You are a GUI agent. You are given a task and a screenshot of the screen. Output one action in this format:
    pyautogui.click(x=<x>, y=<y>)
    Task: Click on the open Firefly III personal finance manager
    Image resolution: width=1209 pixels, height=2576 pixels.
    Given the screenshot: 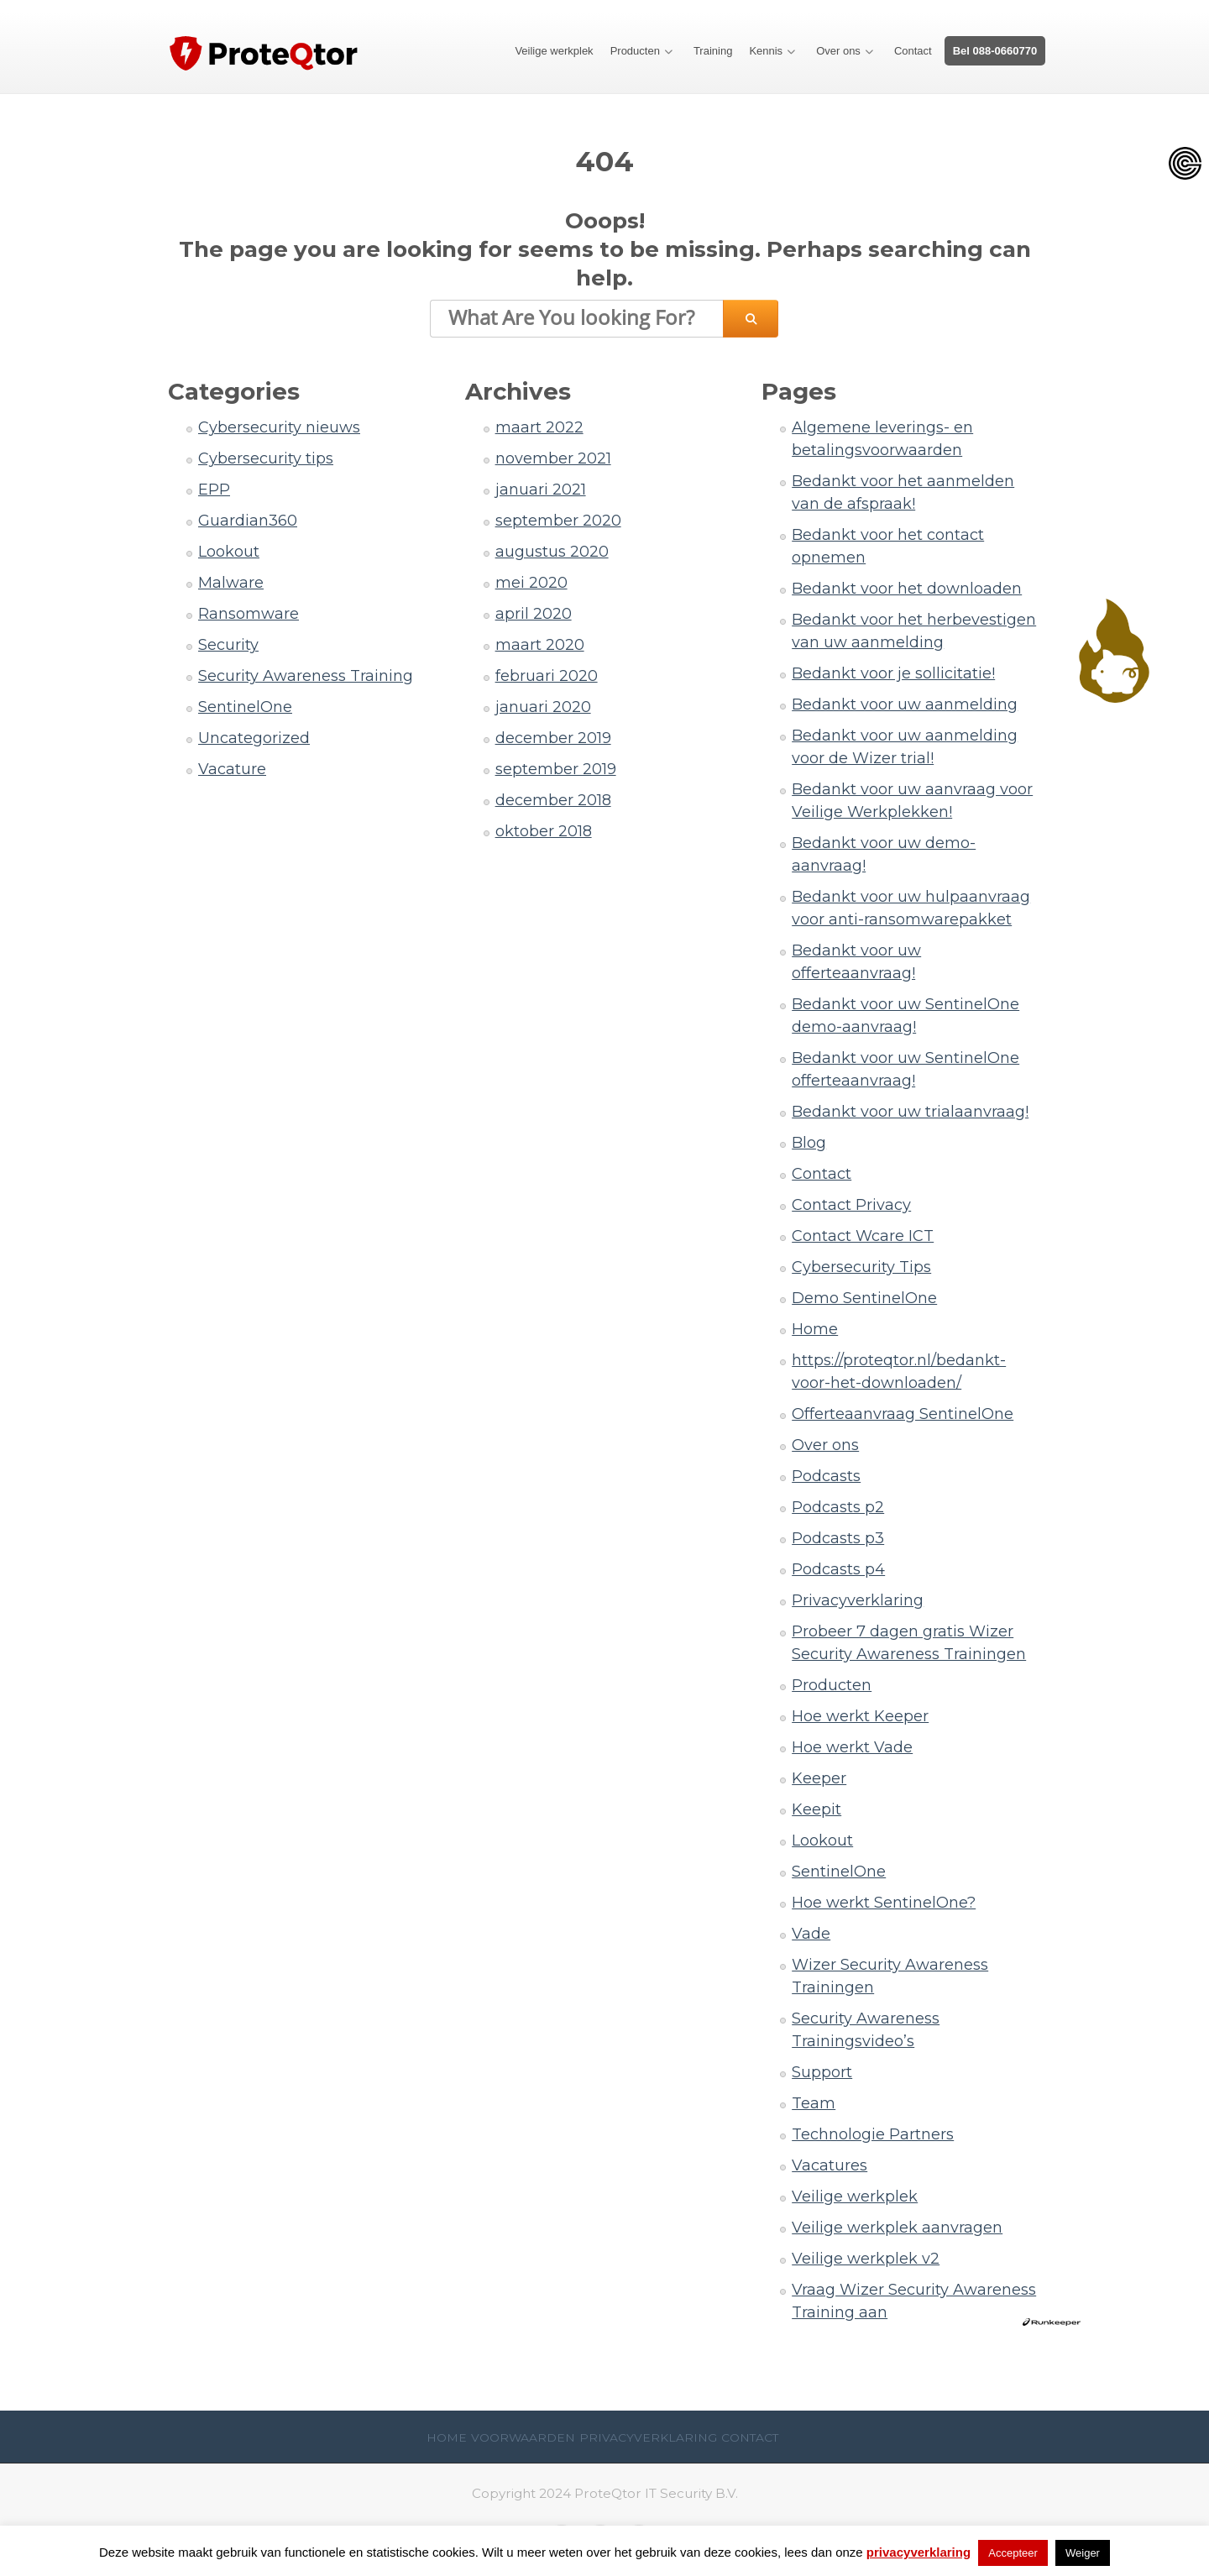 What is the action you would take?
    pyautogui.click(x=1114, y=651)
    